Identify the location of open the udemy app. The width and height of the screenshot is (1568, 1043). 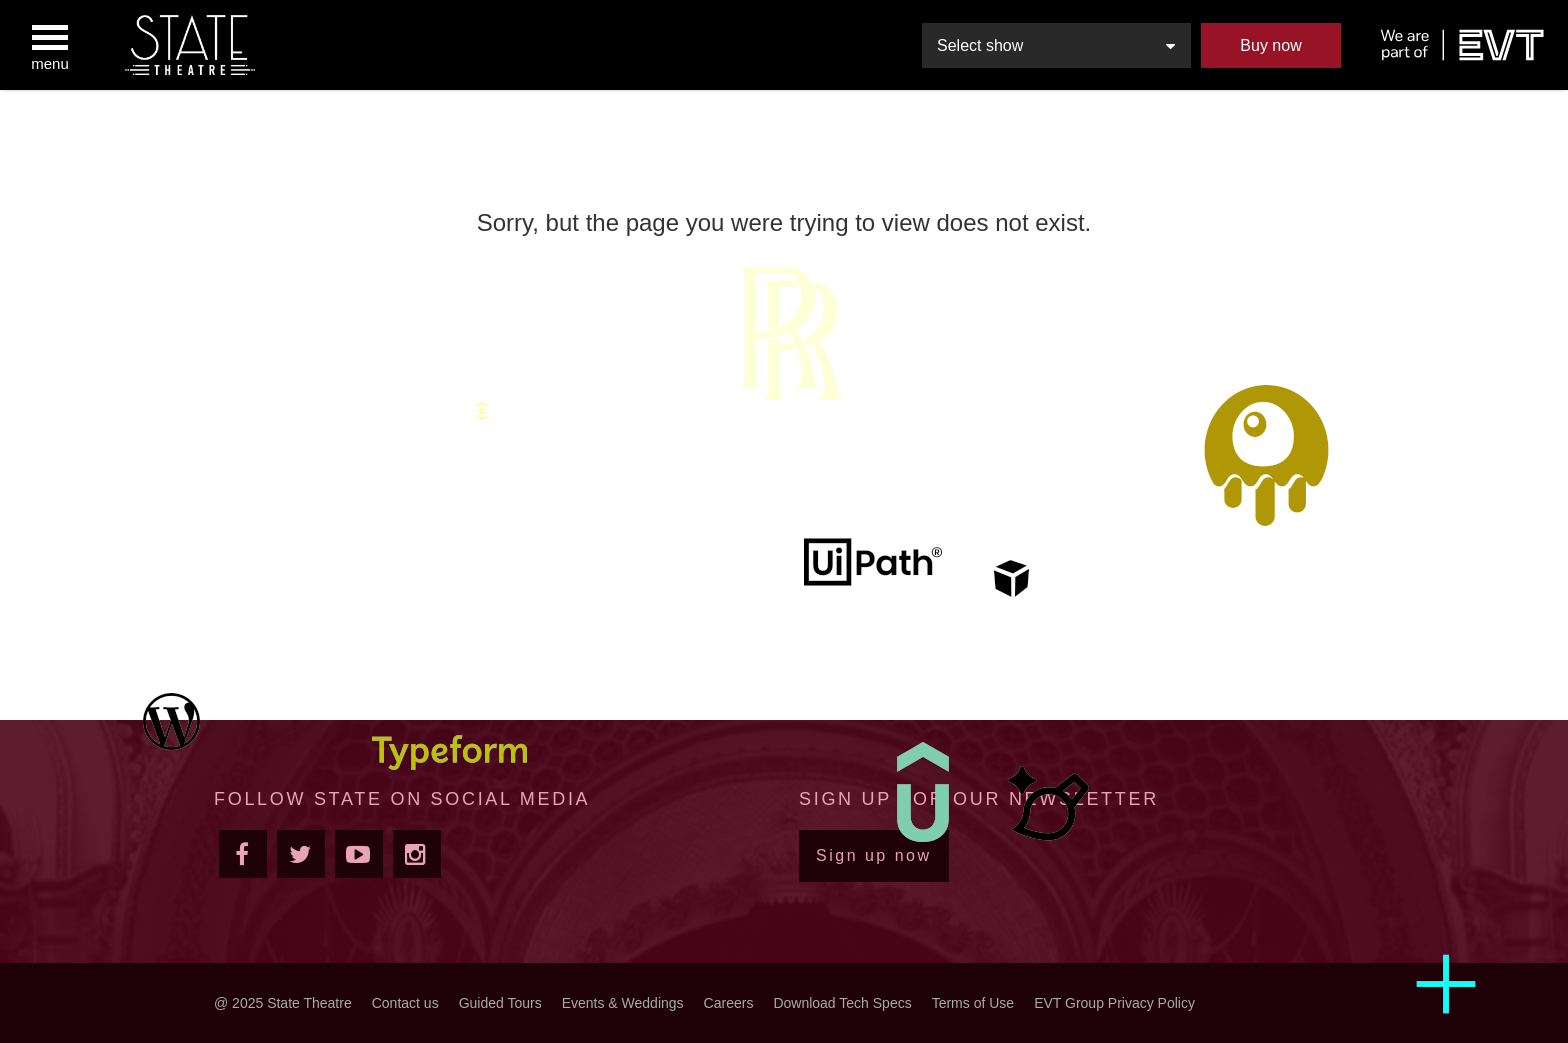
(923, 792).